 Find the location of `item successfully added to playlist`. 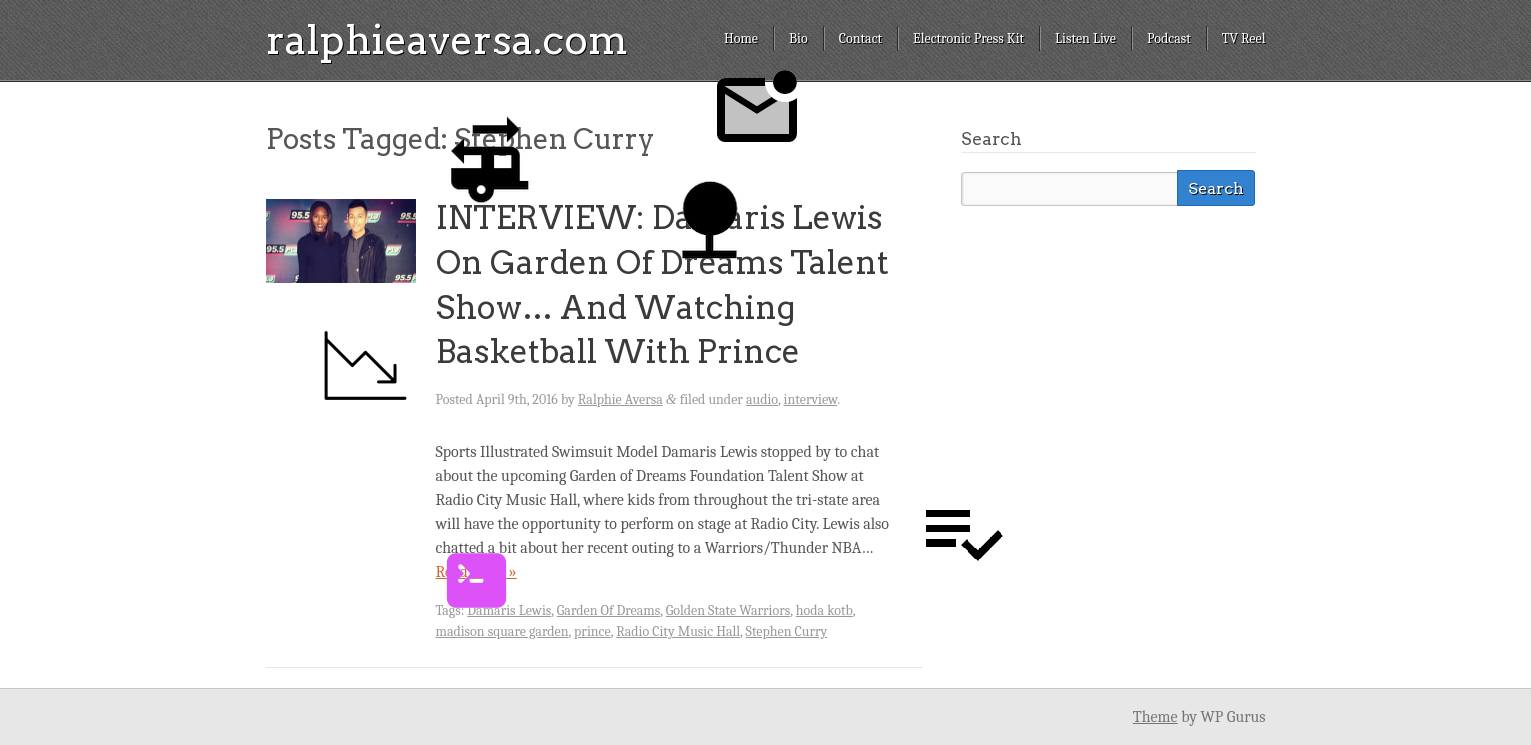

item successfully added to playlist is located at coordinates (963, 532).